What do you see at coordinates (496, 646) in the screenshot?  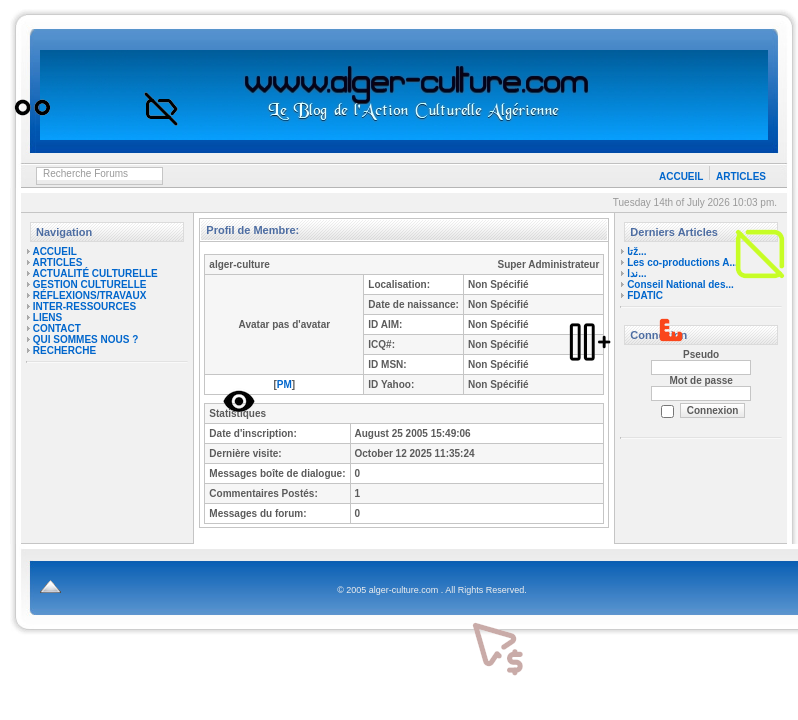 I see `pay-per-click advertising or cost tracking` at bounding box center [496, 646].